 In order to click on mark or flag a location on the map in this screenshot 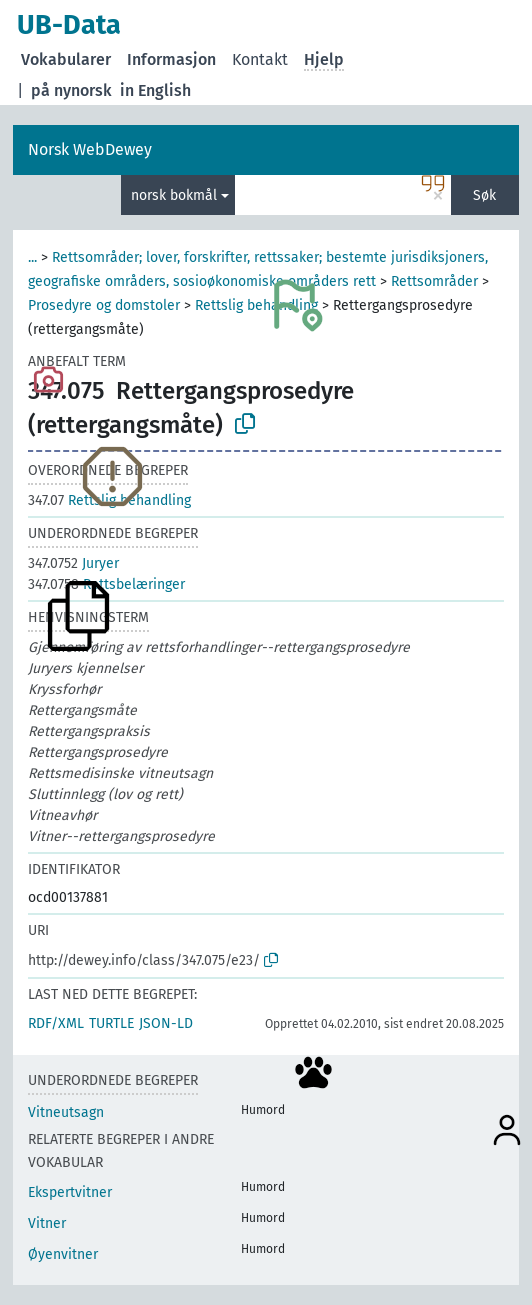, I will do `click(294, 303)`.